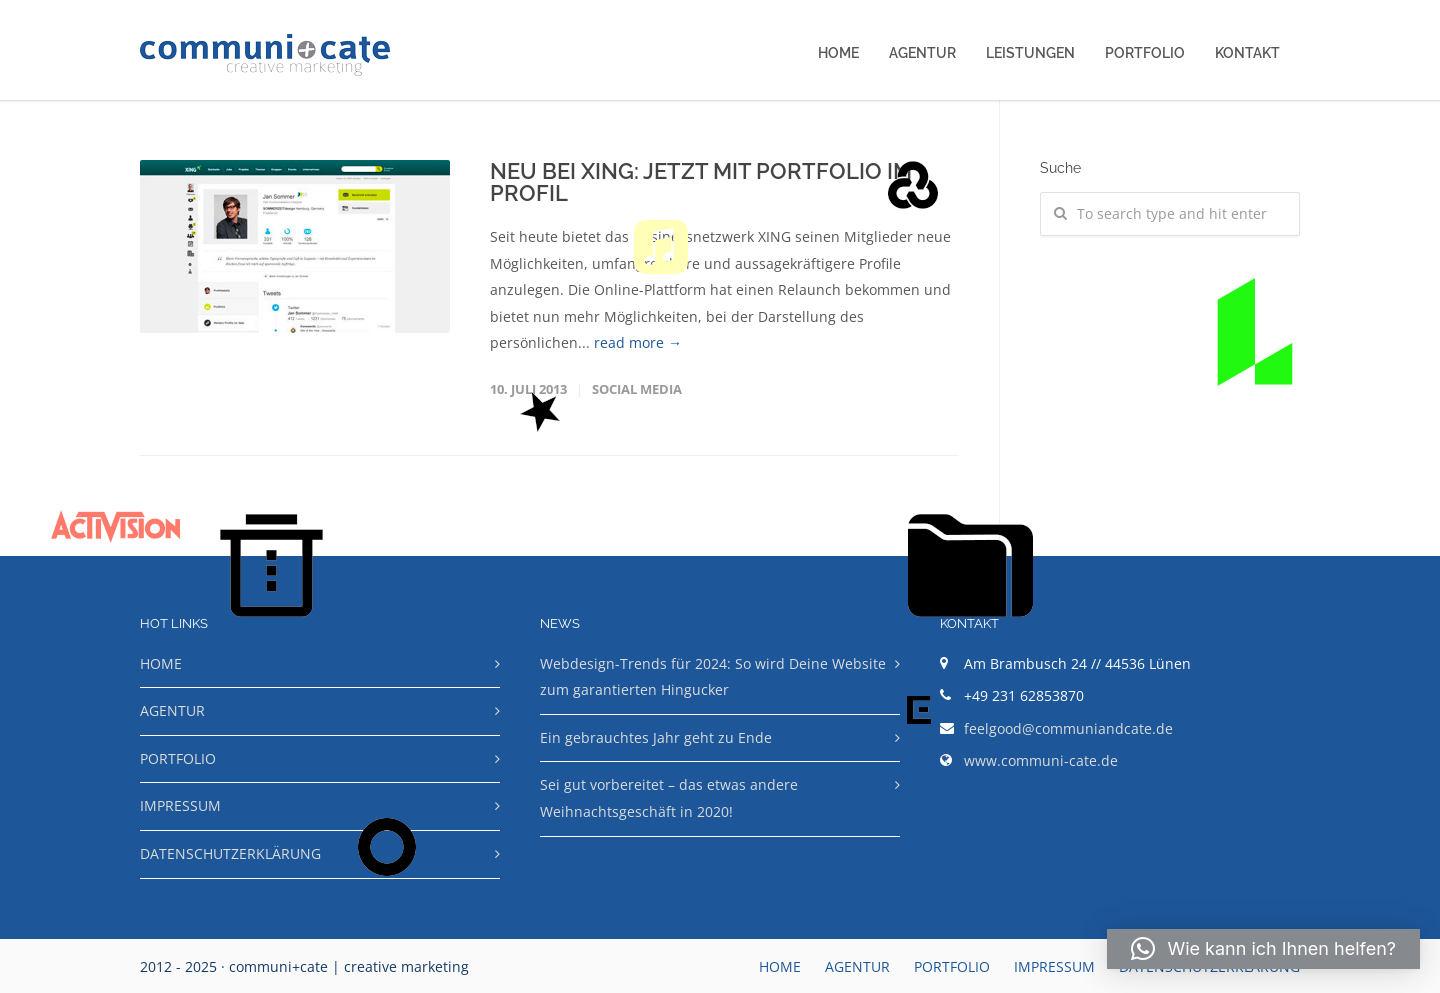  Describe the element at coordinates (271, 565) in the screenshot. I see `delete selected item` at that location.